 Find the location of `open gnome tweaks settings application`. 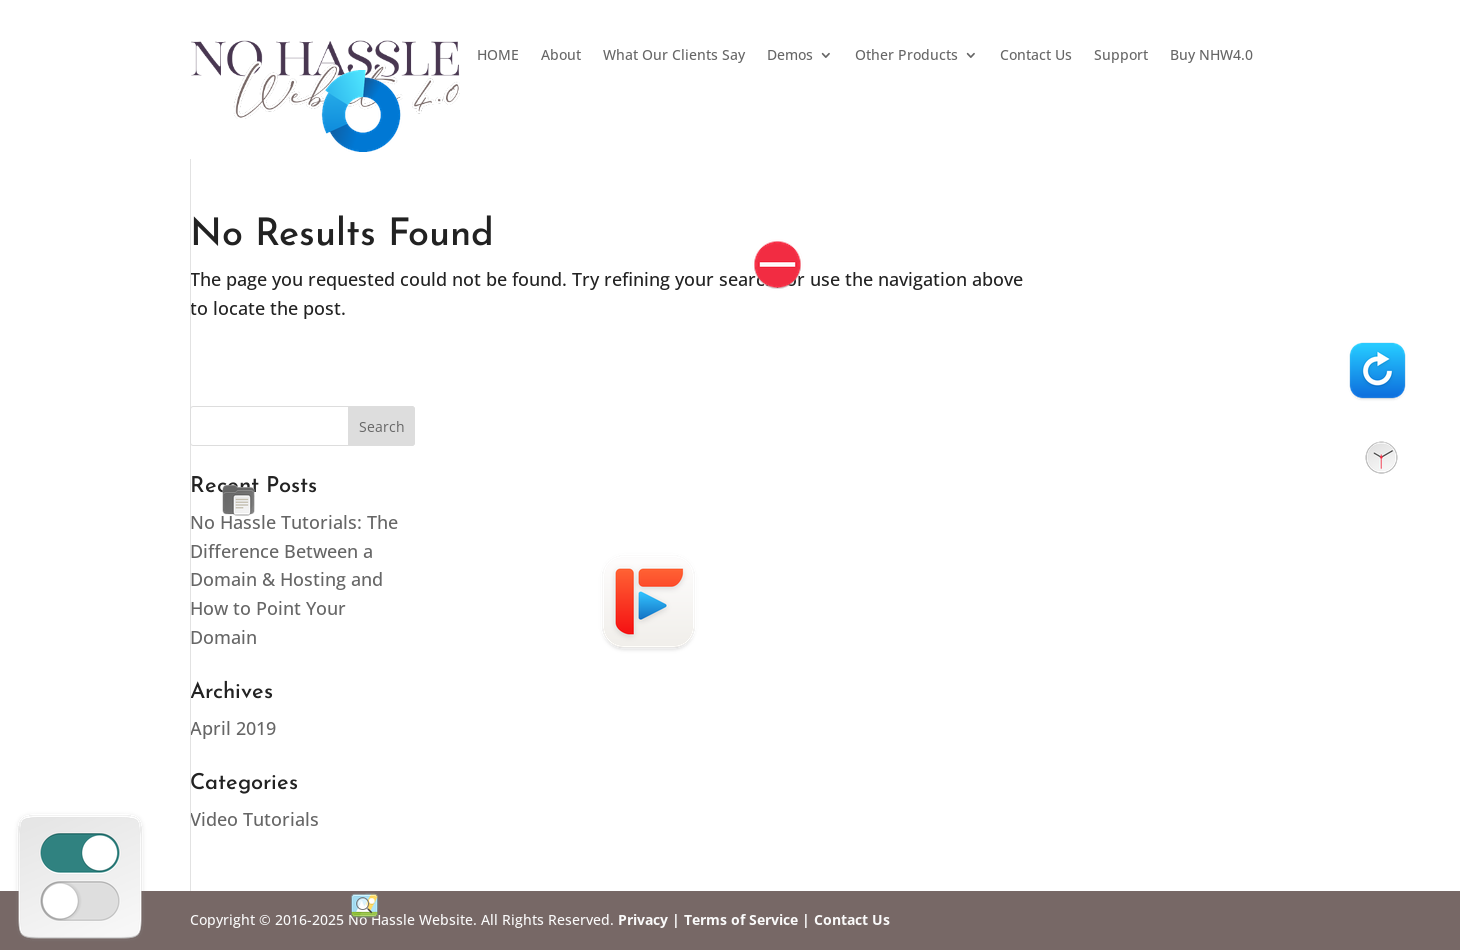

open gnome tweaks settings application is located at coordinates (80, 877).